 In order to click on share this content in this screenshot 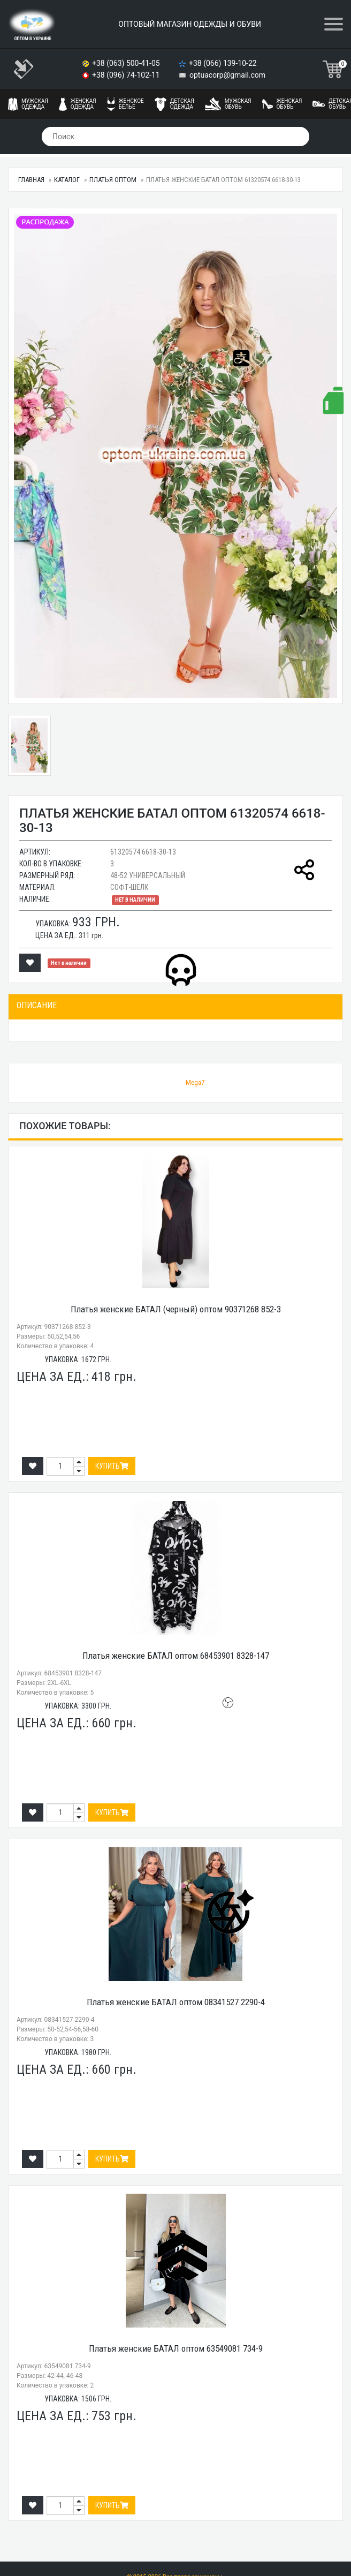, I will do `click(304, 870)`.